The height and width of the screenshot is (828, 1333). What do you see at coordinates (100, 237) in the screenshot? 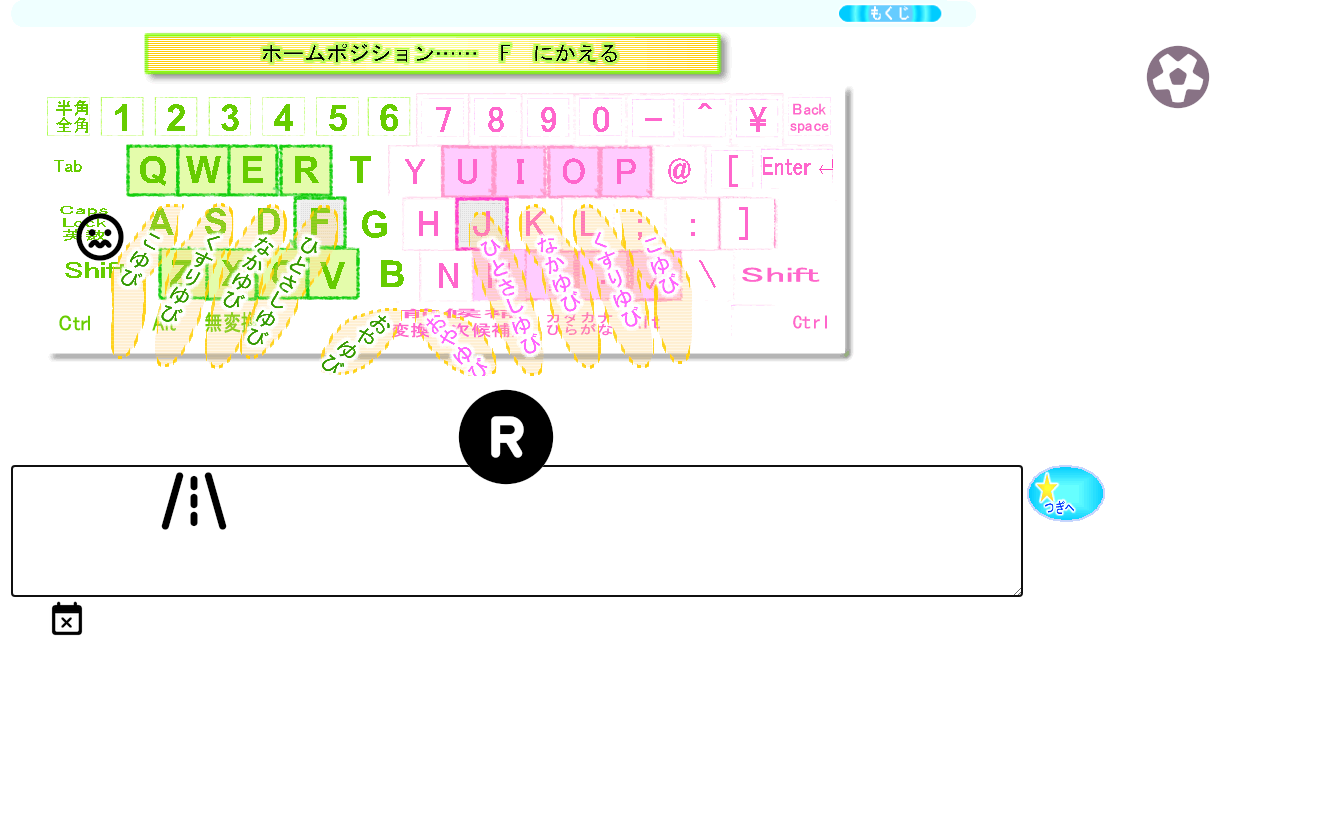
I see `indicates anxious or nervous status` at bounding box center [100, 237].